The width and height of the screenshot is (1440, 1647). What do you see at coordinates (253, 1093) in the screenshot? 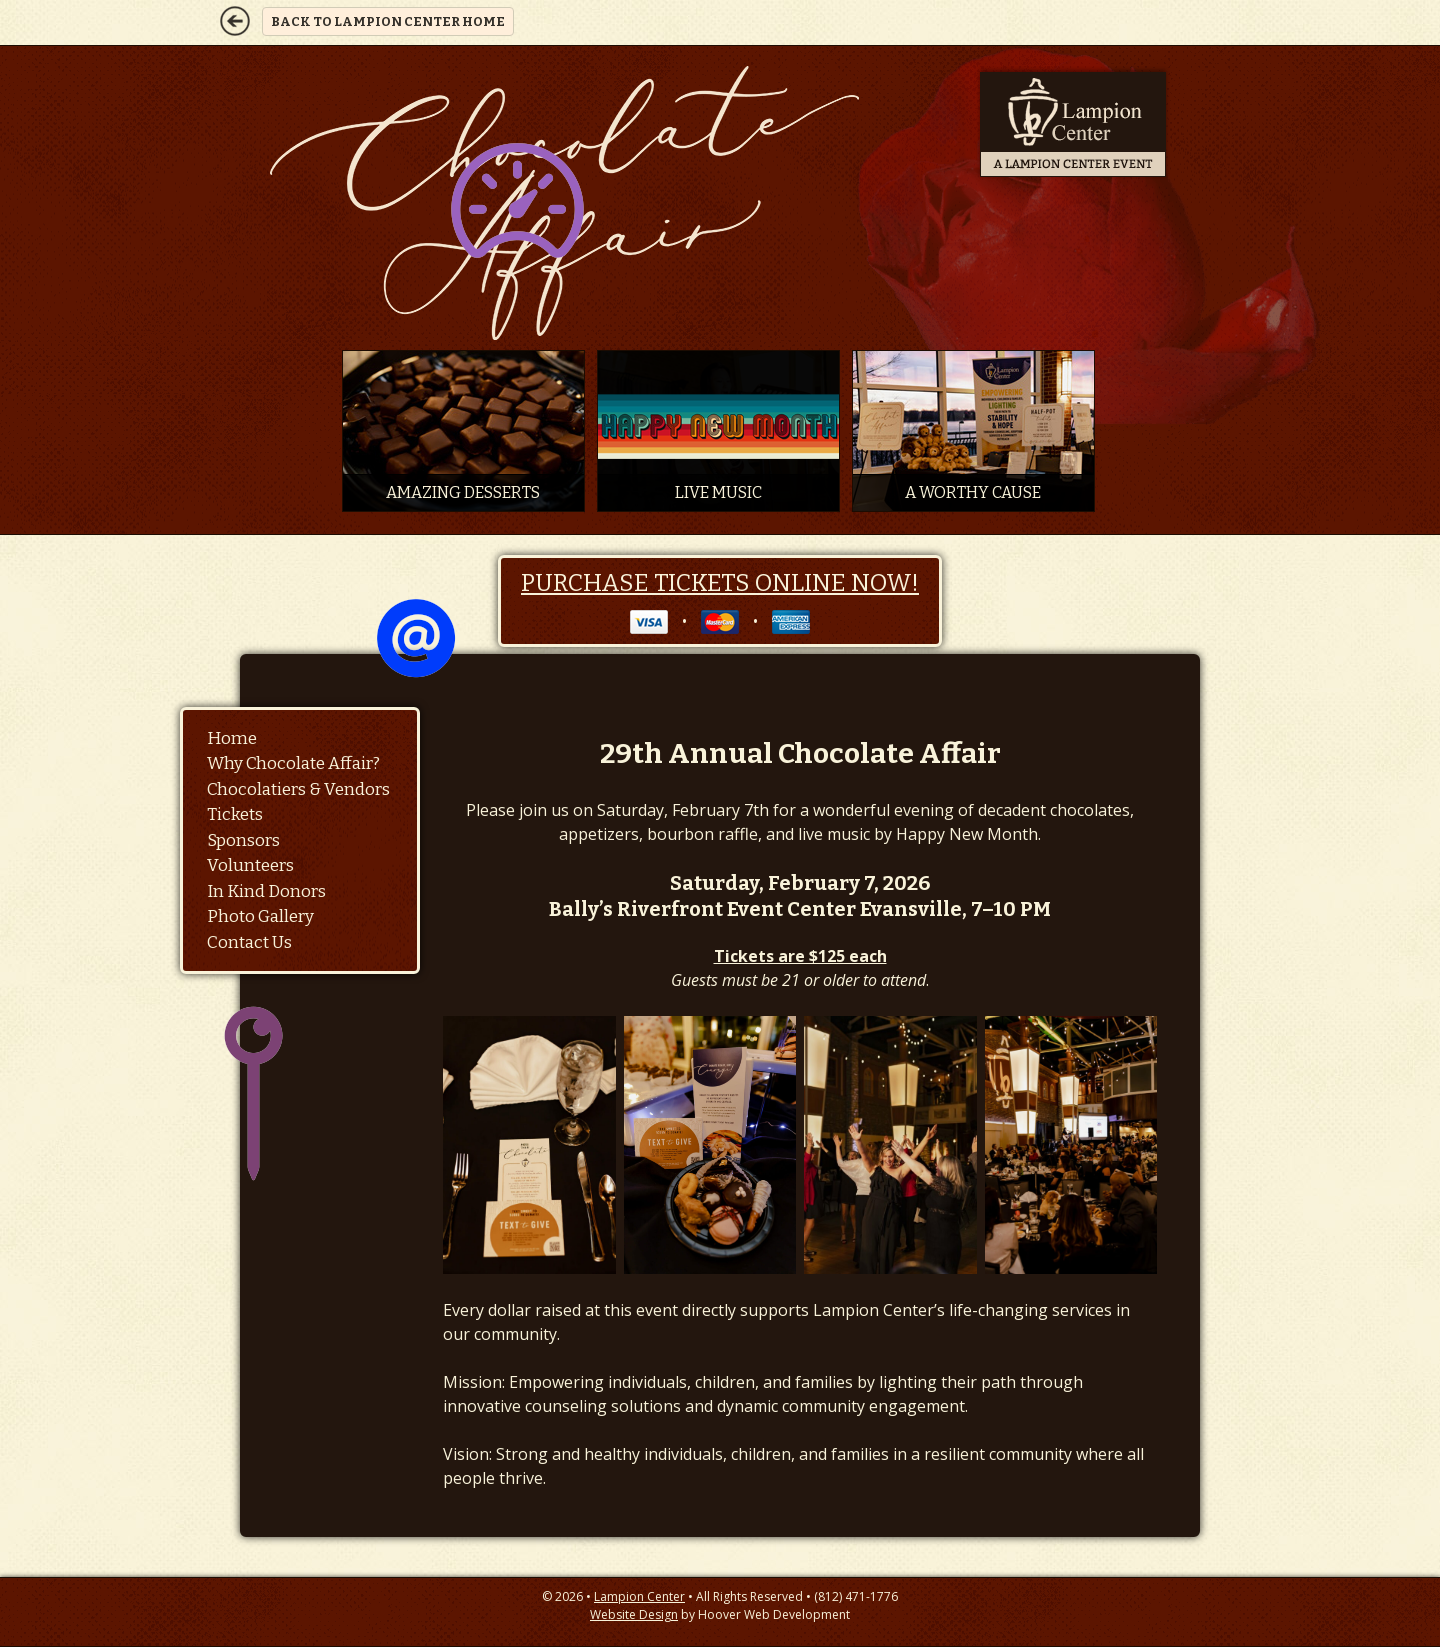
I see `pin a location on the map` at bounding box center [253, 1093].